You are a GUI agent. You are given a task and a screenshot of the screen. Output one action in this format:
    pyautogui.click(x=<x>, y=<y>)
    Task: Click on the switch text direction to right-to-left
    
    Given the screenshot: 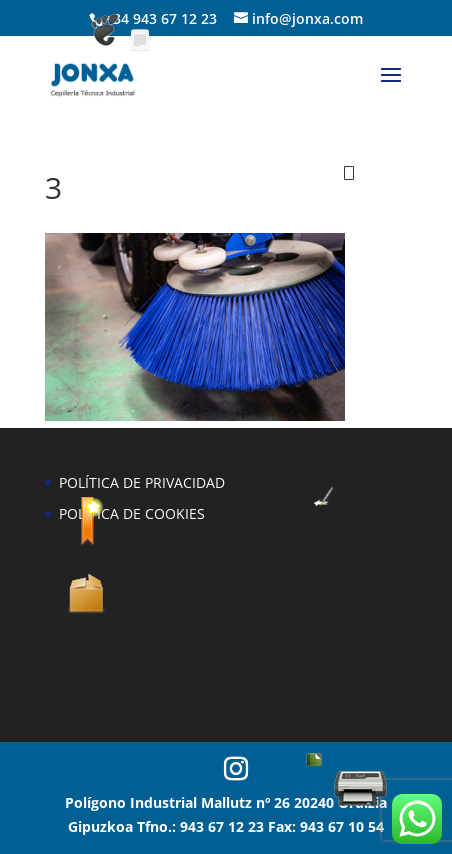 What is the action you would take?
    pyautogui.click(x=323, y=496)
    